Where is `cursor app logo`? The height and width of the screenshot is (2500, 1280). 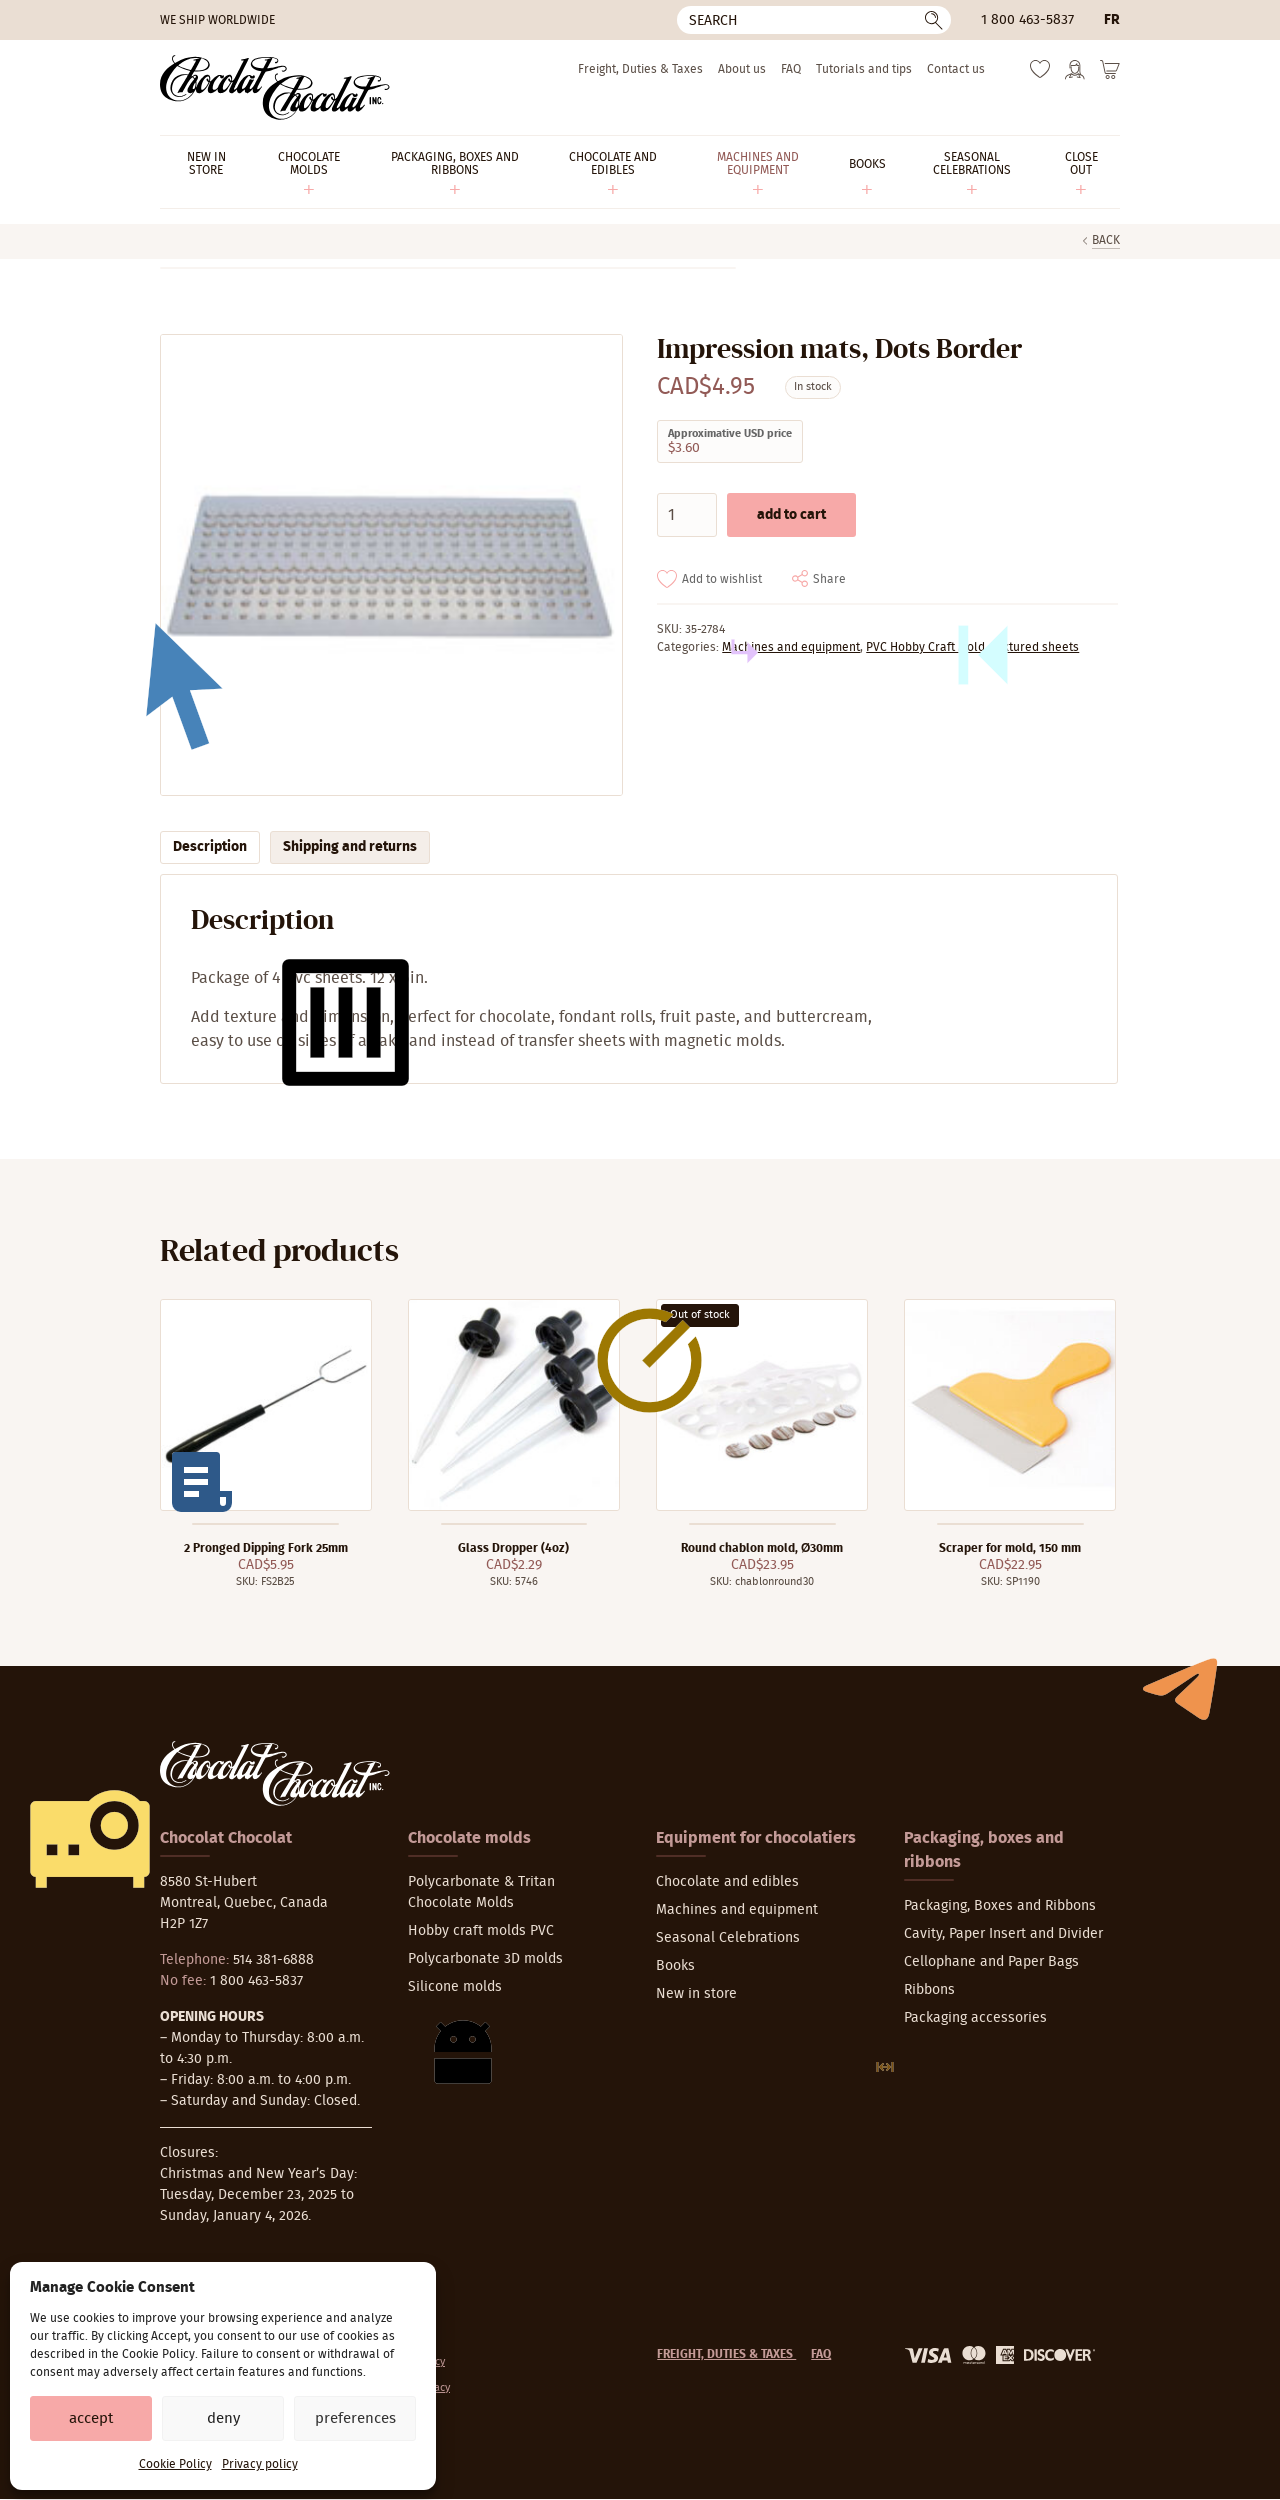
cursor app logo is located at coordinates (178, 688).